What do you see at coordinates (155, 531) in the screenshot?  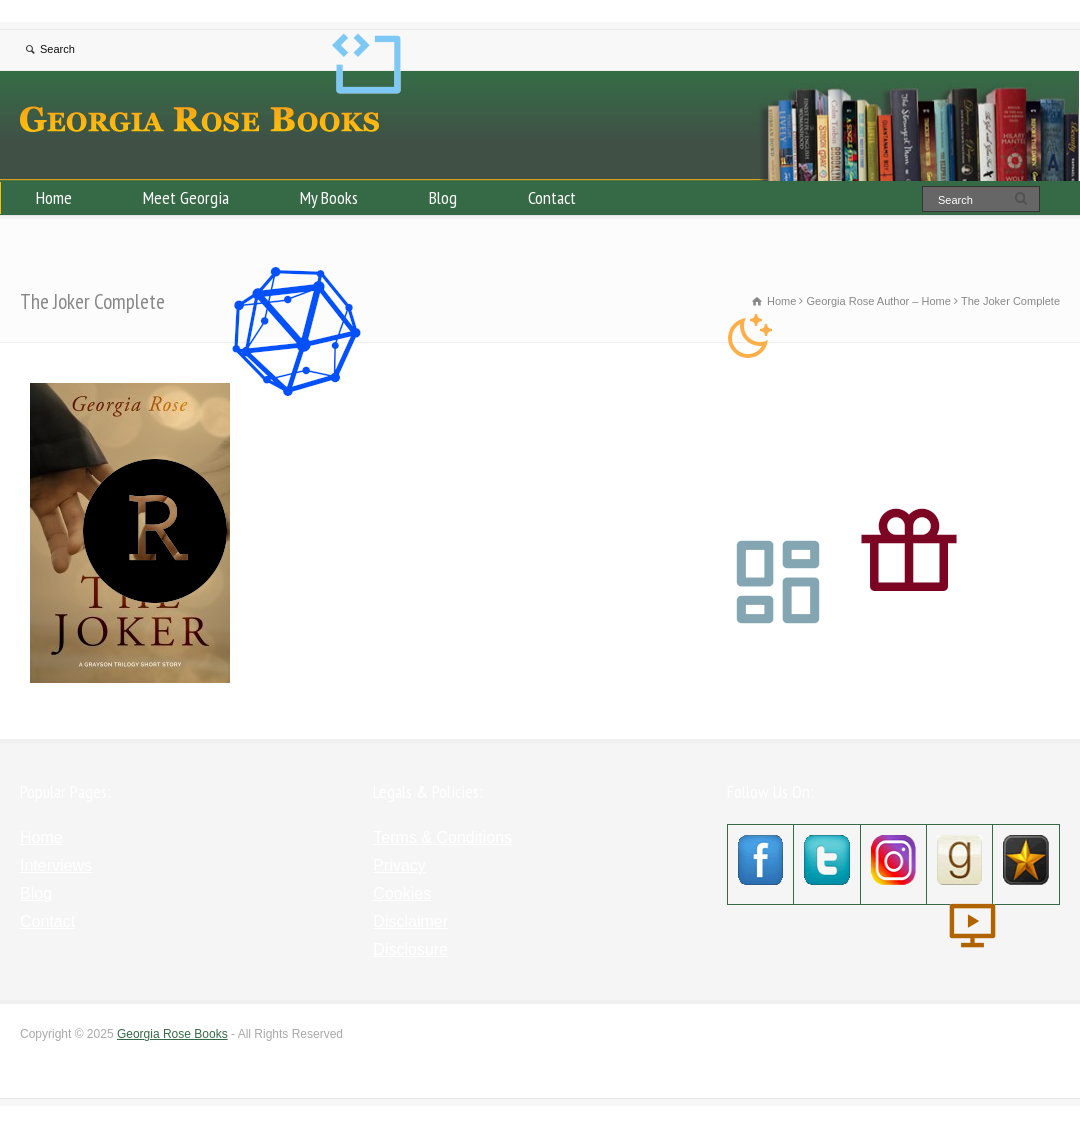 I see `open RStudio IDE application` at bounding box center [155, 531].